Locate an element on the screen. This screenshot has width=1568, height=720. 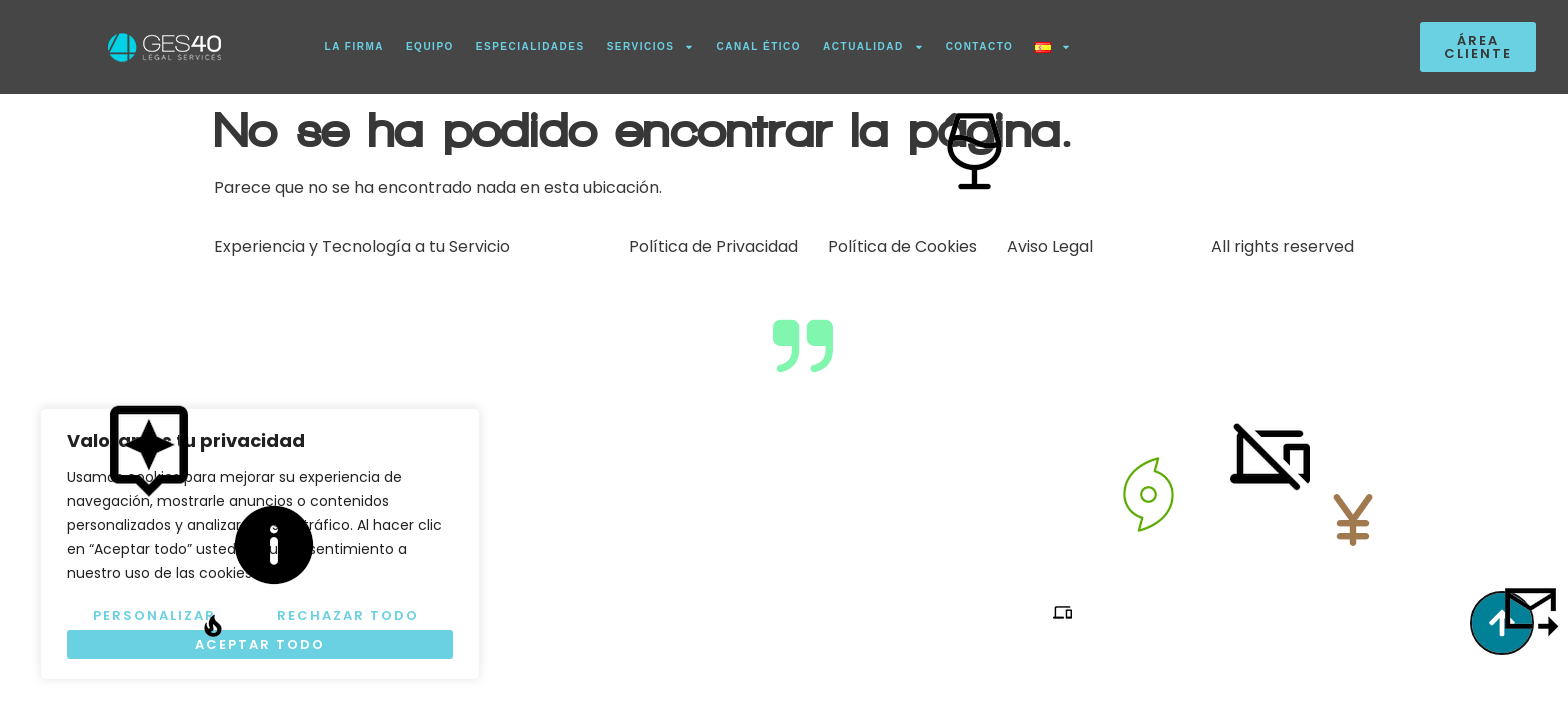
access AI assistant or smart suggestions is located at coordinates (149, 449).